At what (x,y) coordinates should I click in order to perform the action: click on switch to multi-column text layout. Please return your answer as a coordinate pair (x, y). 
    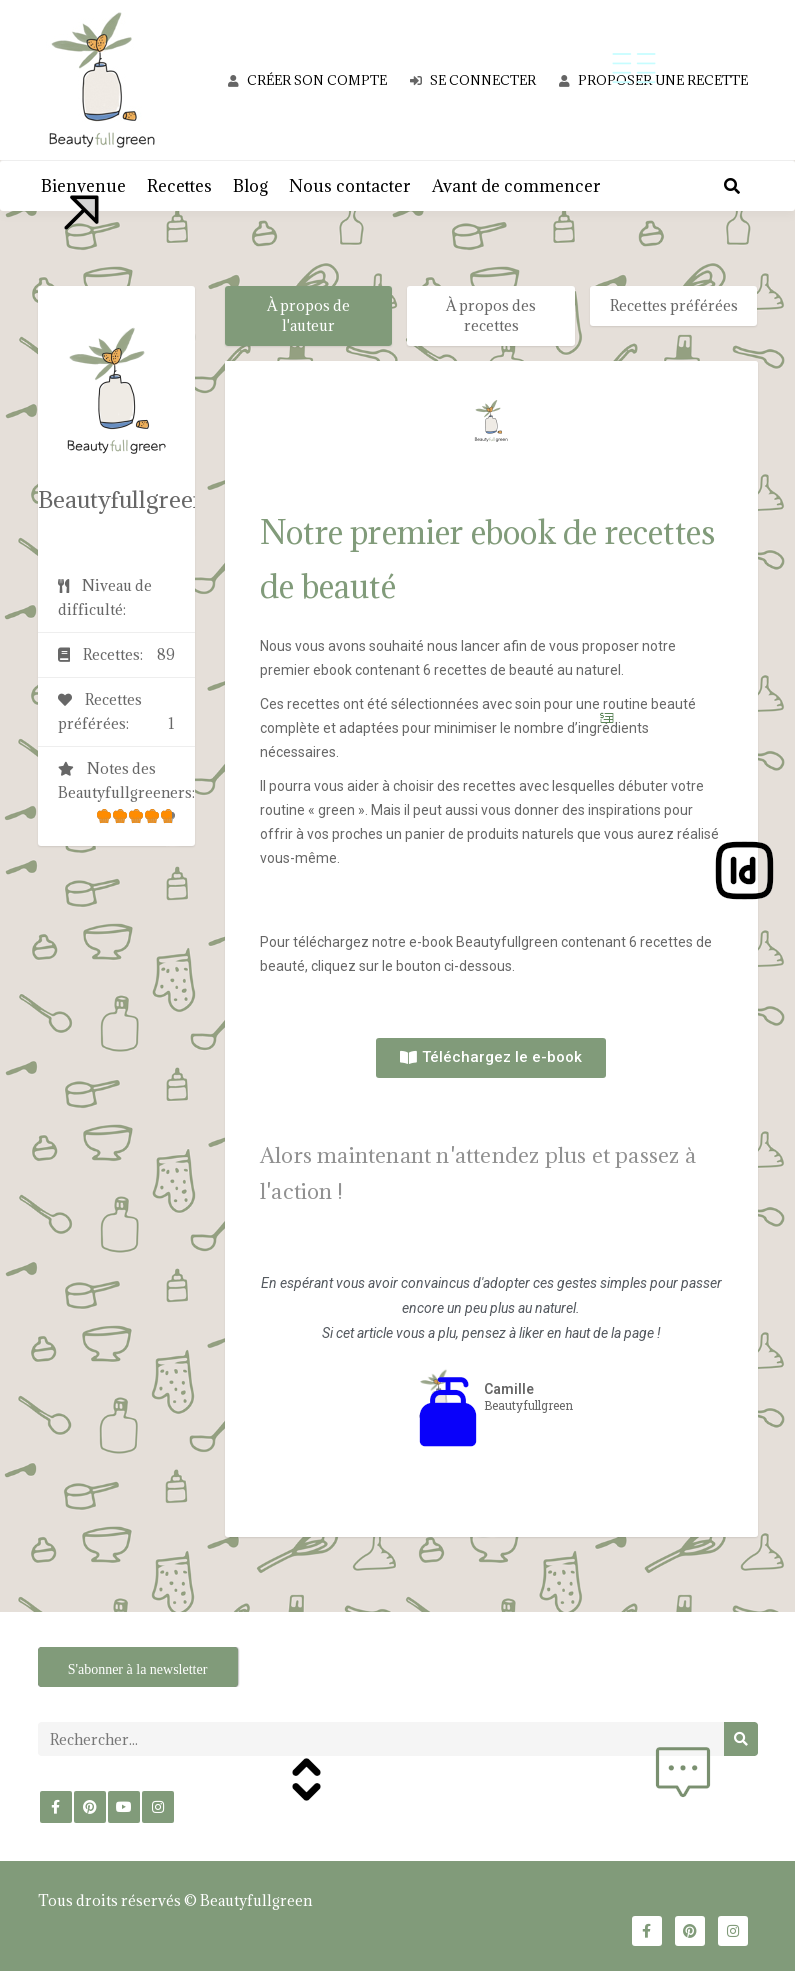
    Looking at the image, I should click on (634, 69).